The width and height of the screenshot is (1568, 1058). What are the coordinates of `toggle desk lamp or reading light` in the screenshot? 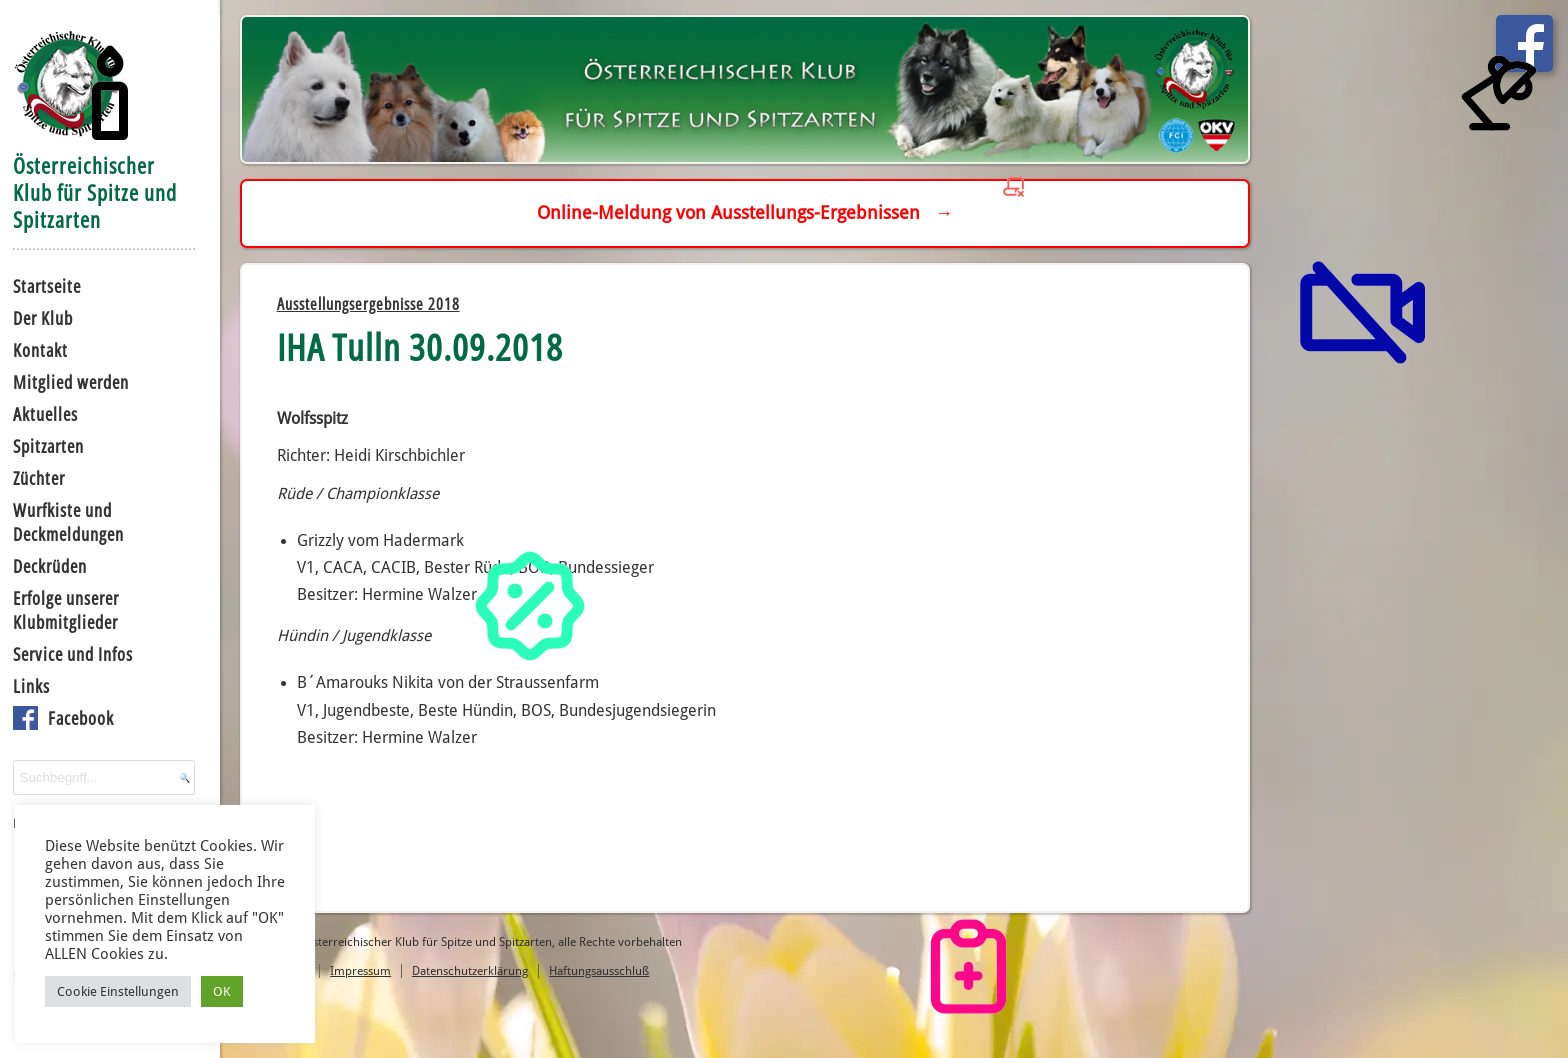 It's located at (1499, 93).